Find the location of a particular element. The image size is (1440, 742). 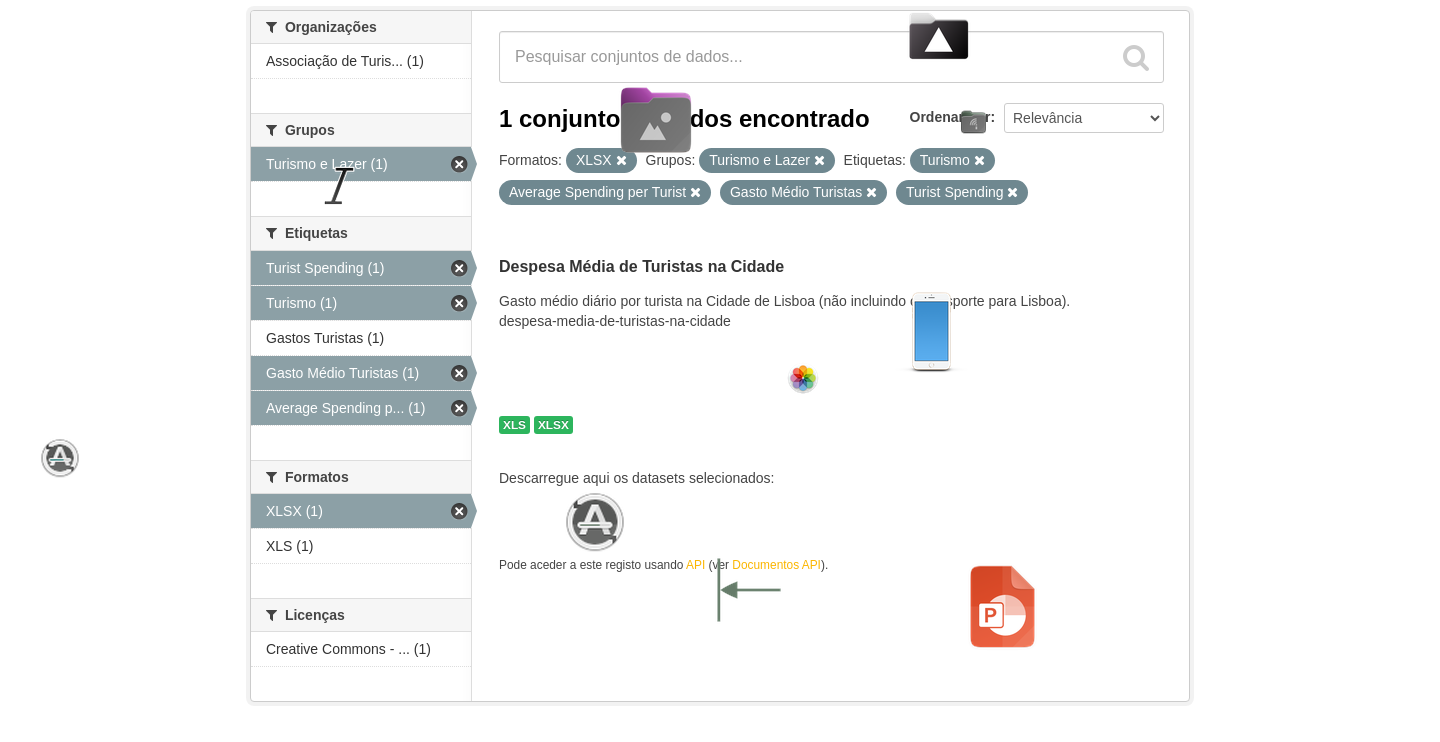

open insync cloud sync folder is located at coordinates (973, 121).